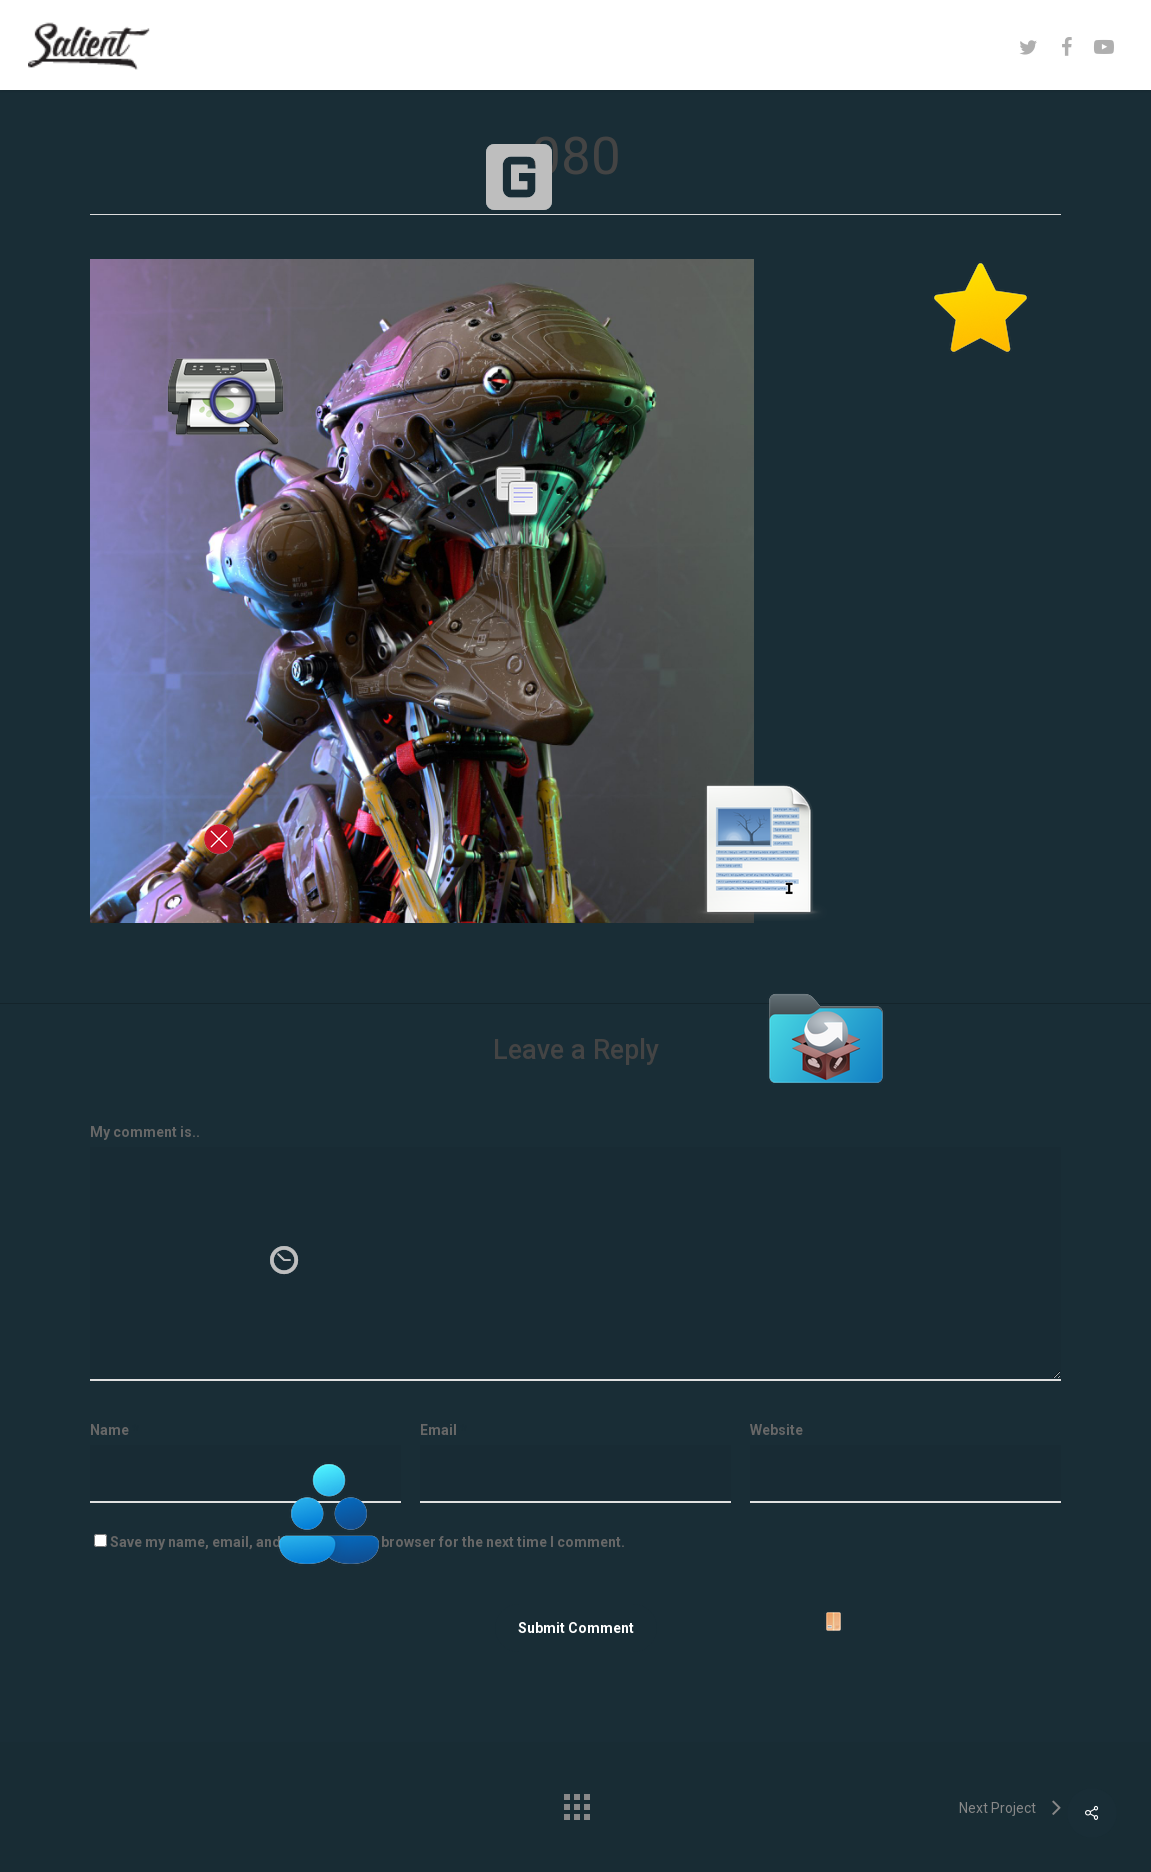  What do you see at coordinates (285, 1261) in the screenshot?
I see `open date and time settings` at bounding box center [285, 1261].